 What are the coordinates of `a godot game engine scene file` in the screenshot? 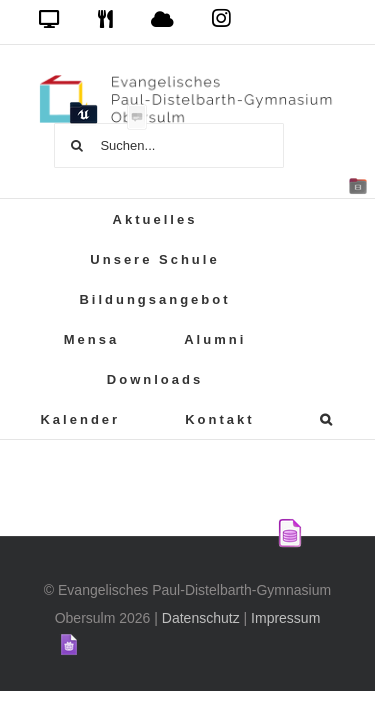 It's located at (69, 645).